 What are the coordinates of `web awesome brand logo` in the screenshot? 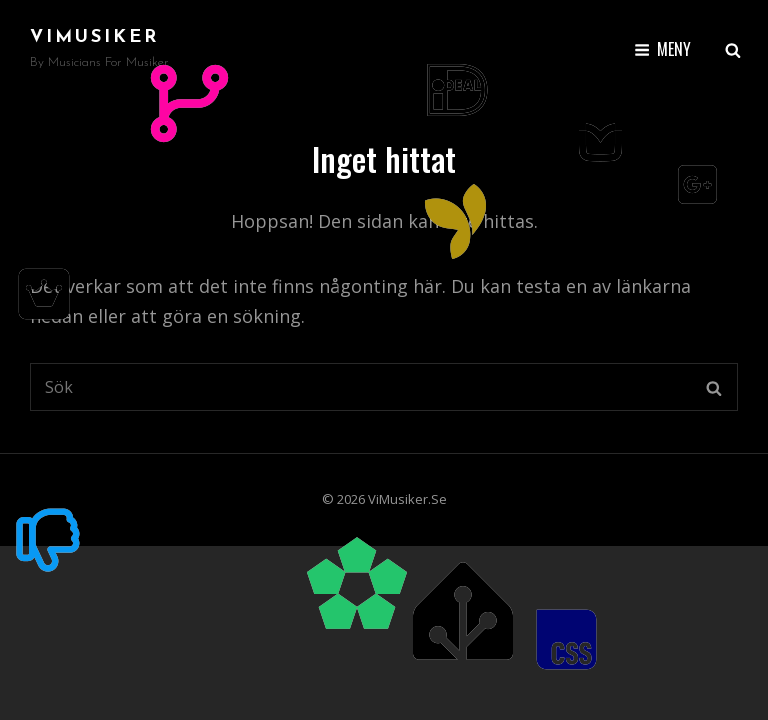 It's located at (44, 294).